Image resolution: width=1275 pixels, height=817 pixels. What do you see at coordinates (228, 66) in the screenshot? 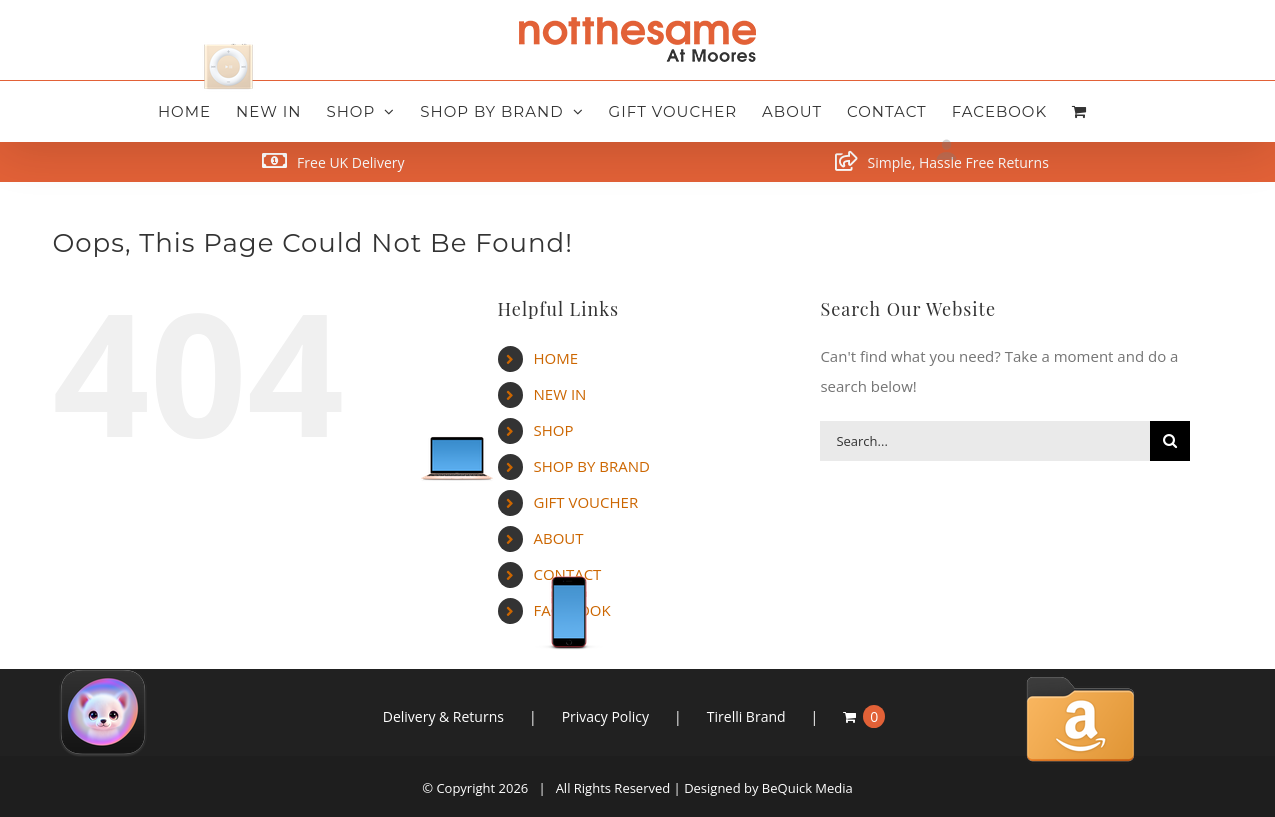
I see `iPod shuffle device in gold color` at bounding box center [228, 66].